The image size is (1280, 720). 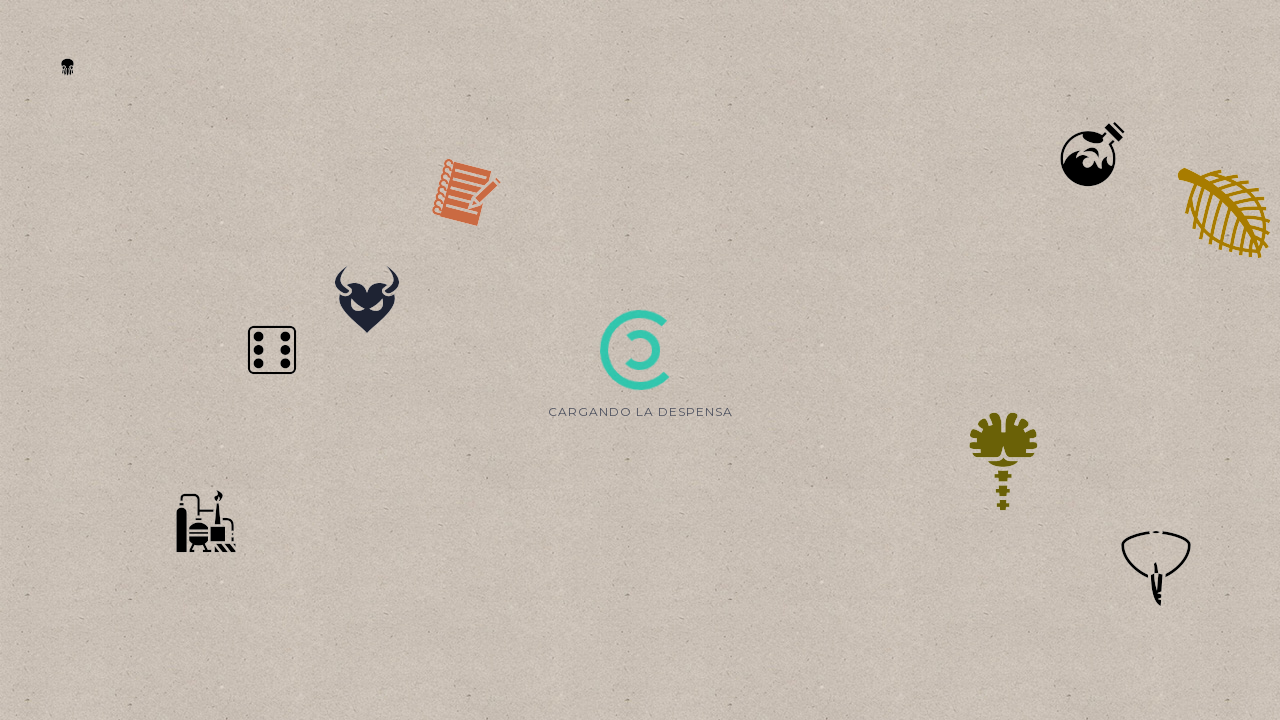 What do you see at coordinates (367, 299) in the screenshot?
I see `indicates a villain or antagonist character with romantic themes` at bounding box center [367, 299].